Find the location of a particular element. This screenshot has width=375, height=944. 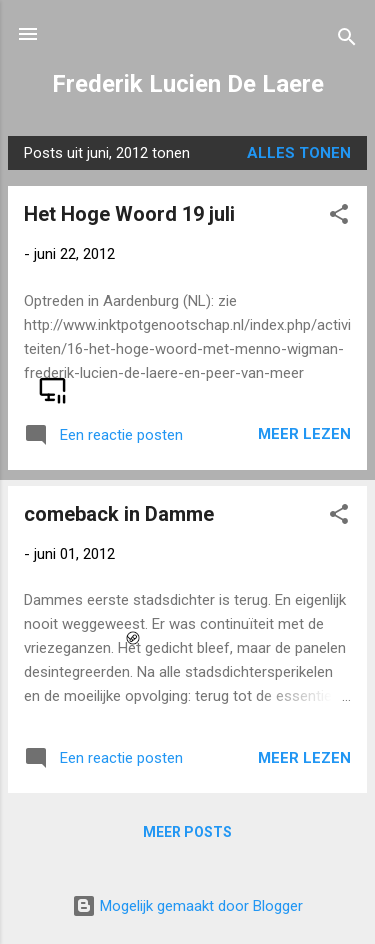

open Steam gaming platform is located at coordinates (133, 638).